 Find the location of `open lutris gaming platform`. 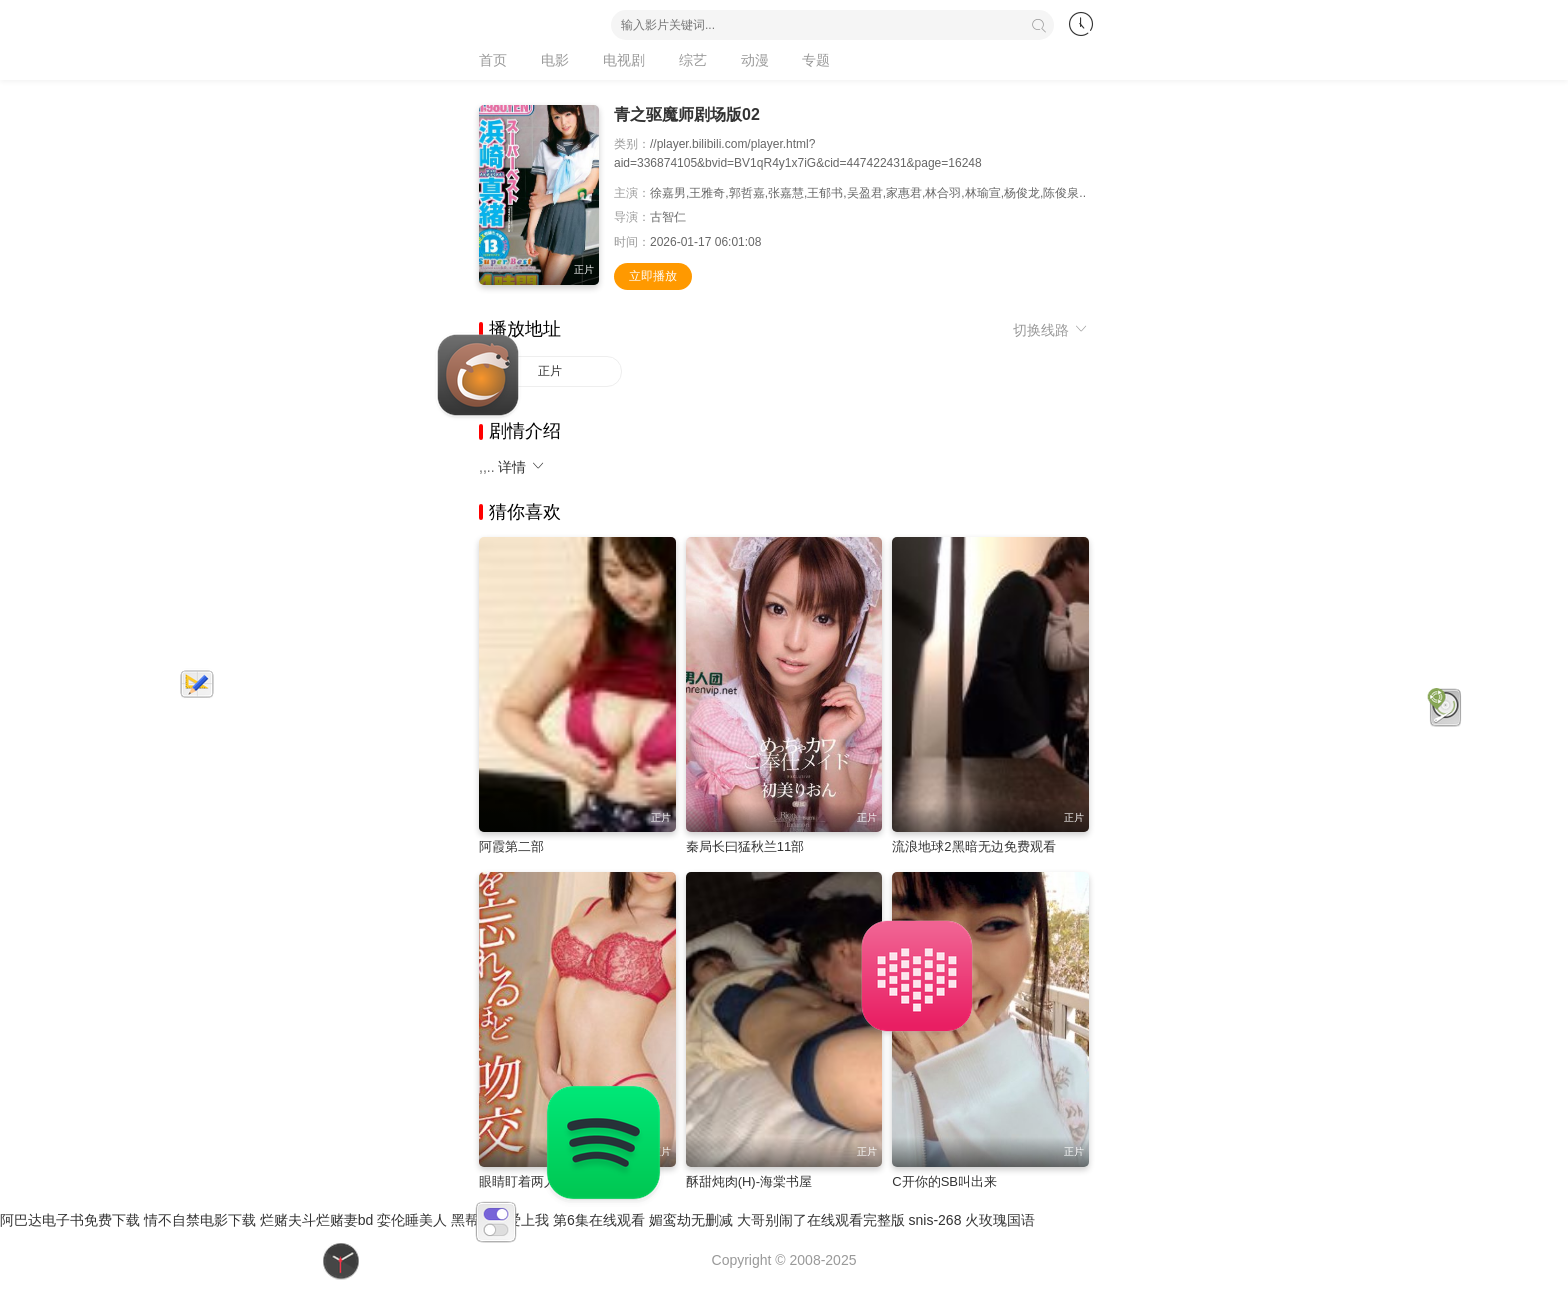

open lutris gaming platform is located at coordinates (478, 375).